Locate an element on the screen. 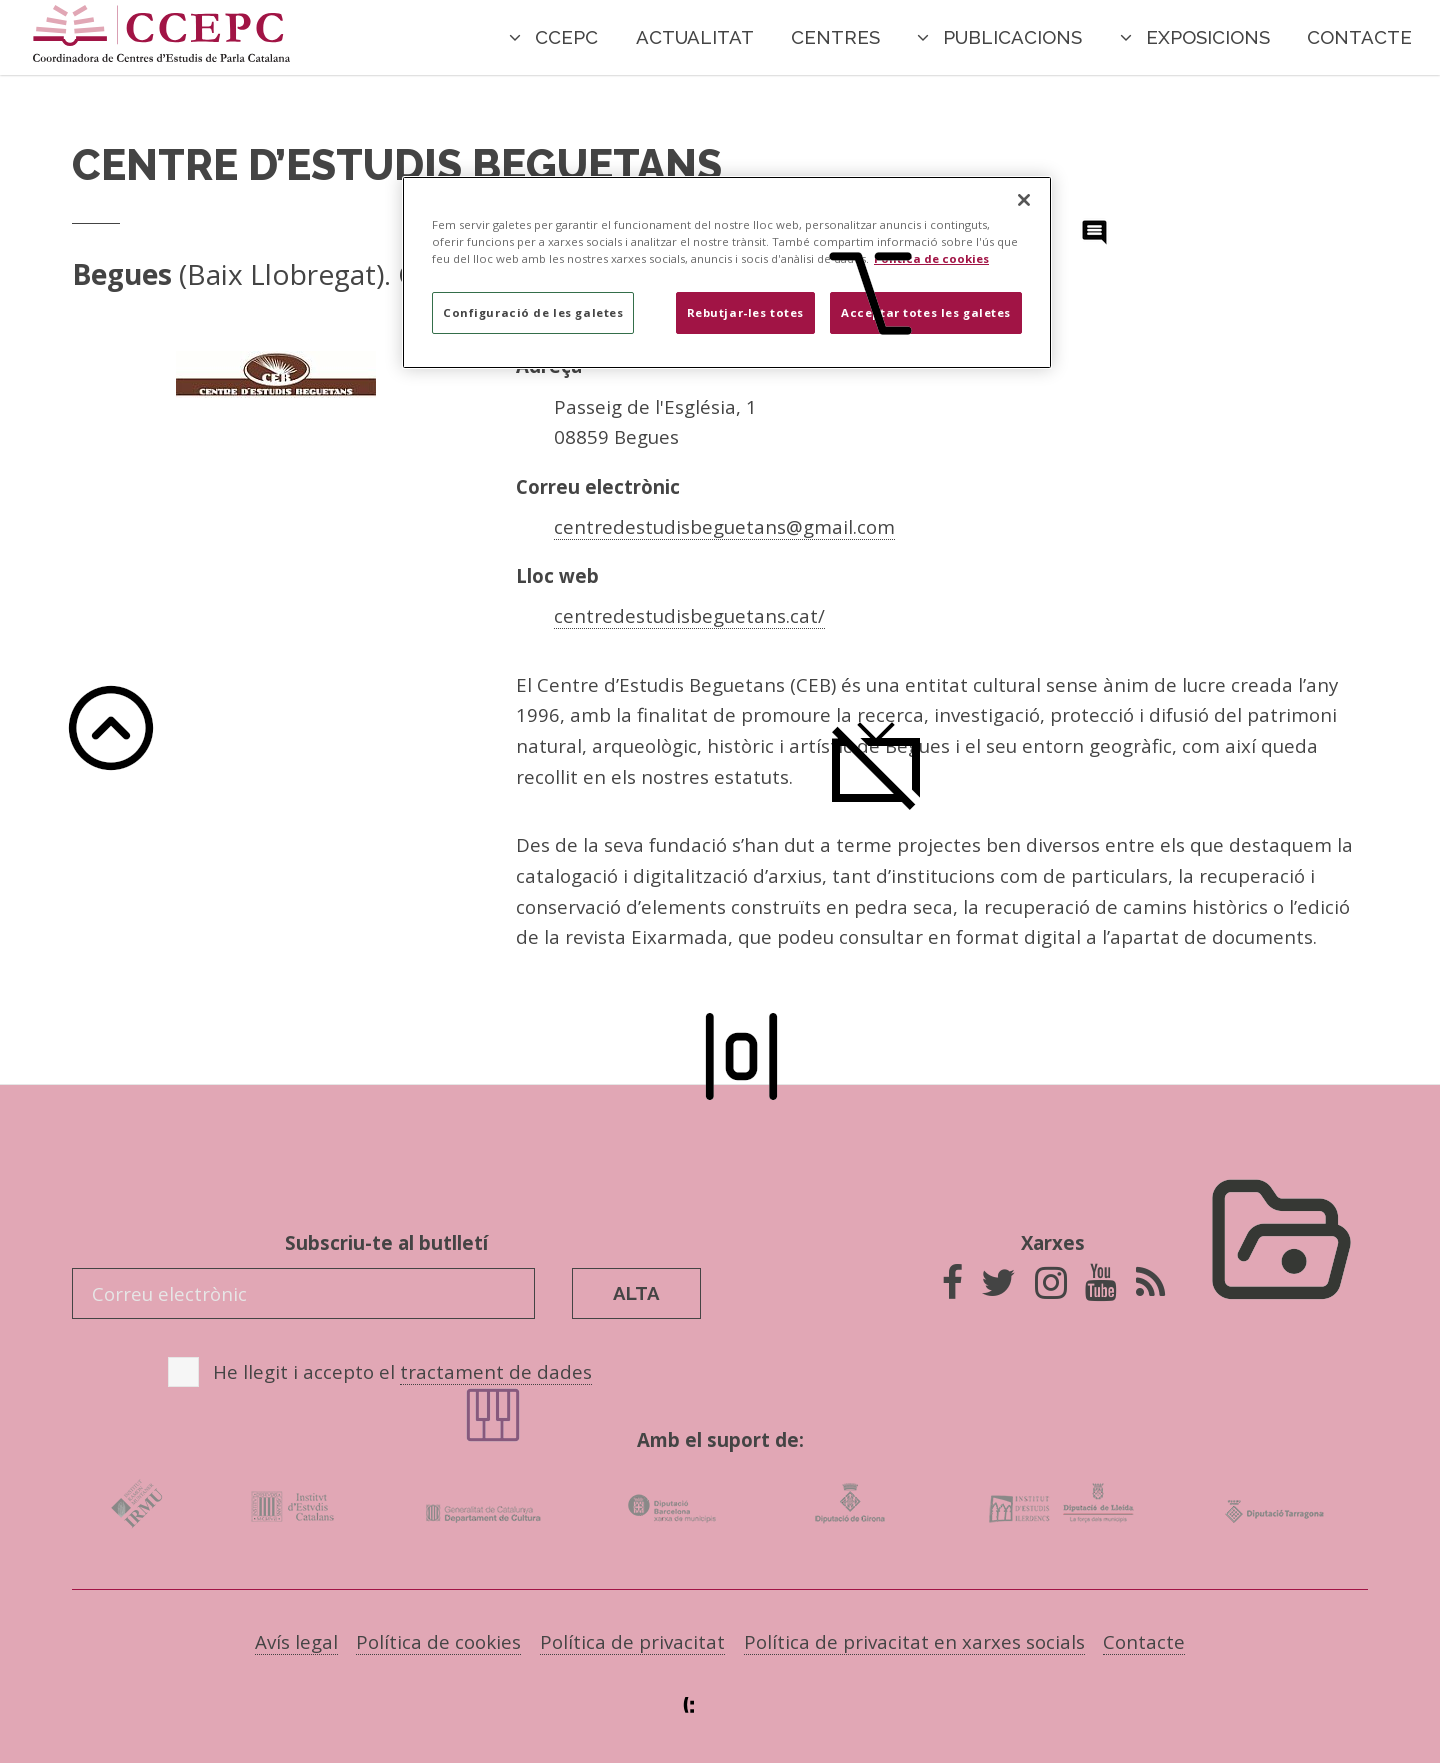 This screenshot has width=1440, height=1763. scroll to top of page is located at coordinates (111, 728).